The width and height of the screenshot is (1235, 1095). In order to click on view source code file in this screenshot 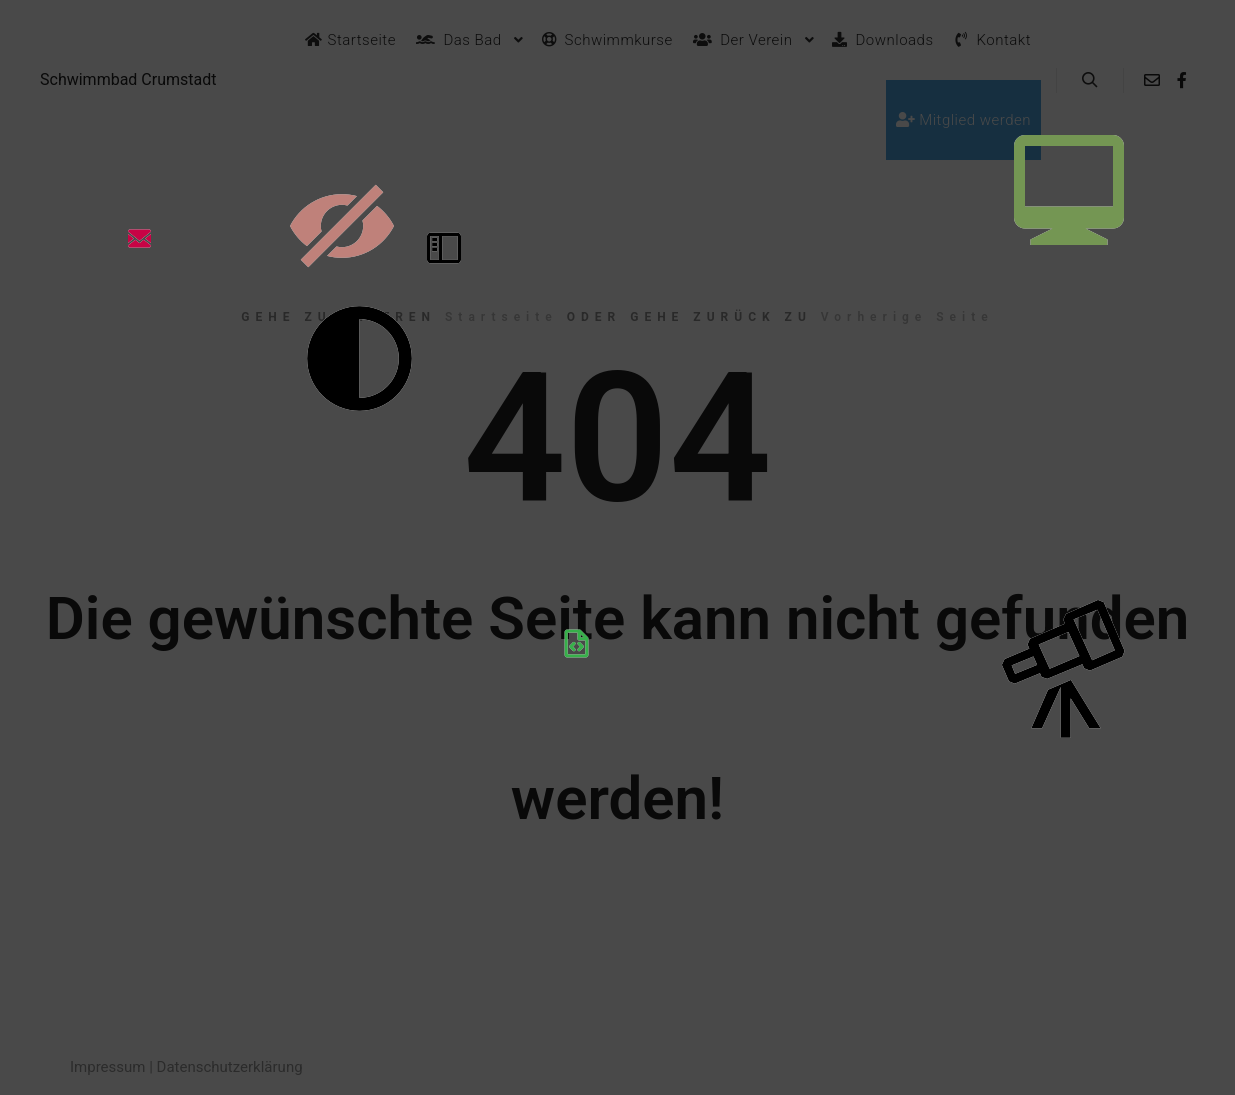, I will do `click(576, 643)`.